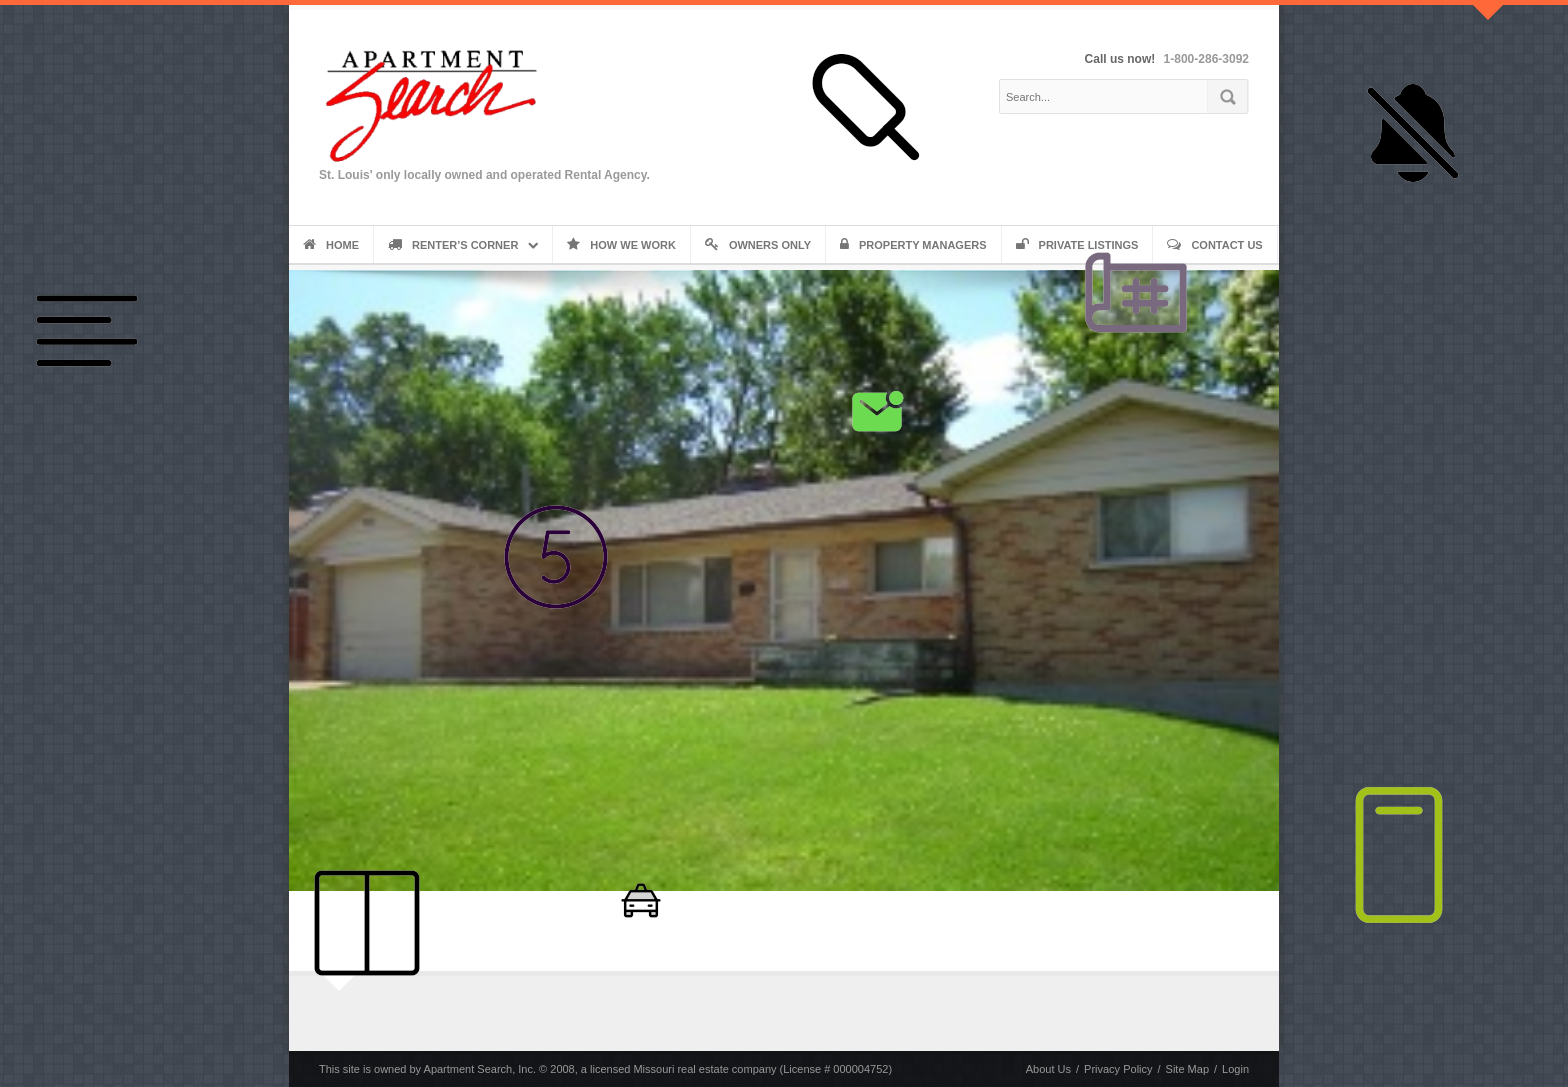 Image resolution: width=1568 pixels, height=1087 pixels. What do you see at coordinates (877, 412) in the screenshot?
I see `indicates new unread email` at bounding box center [877, 412].